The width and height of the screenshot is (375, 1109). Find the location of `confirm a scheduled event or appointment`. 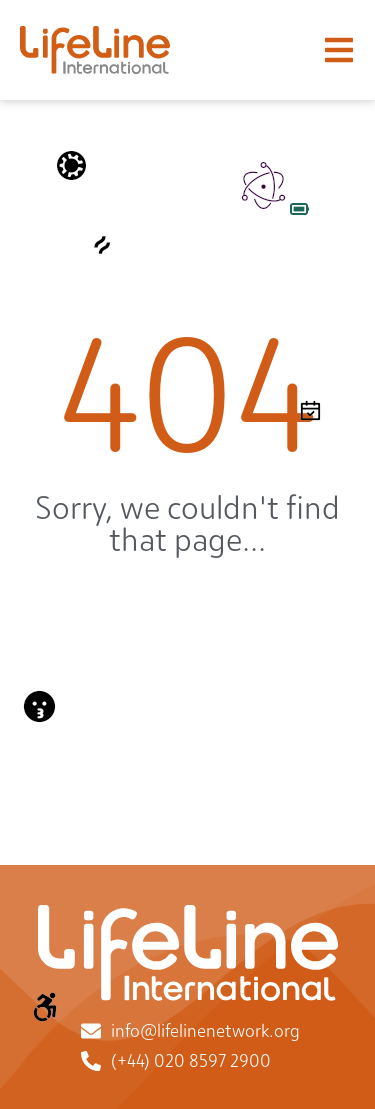

confirm a scheduled event or appointment is located at coordinates (310, 411).